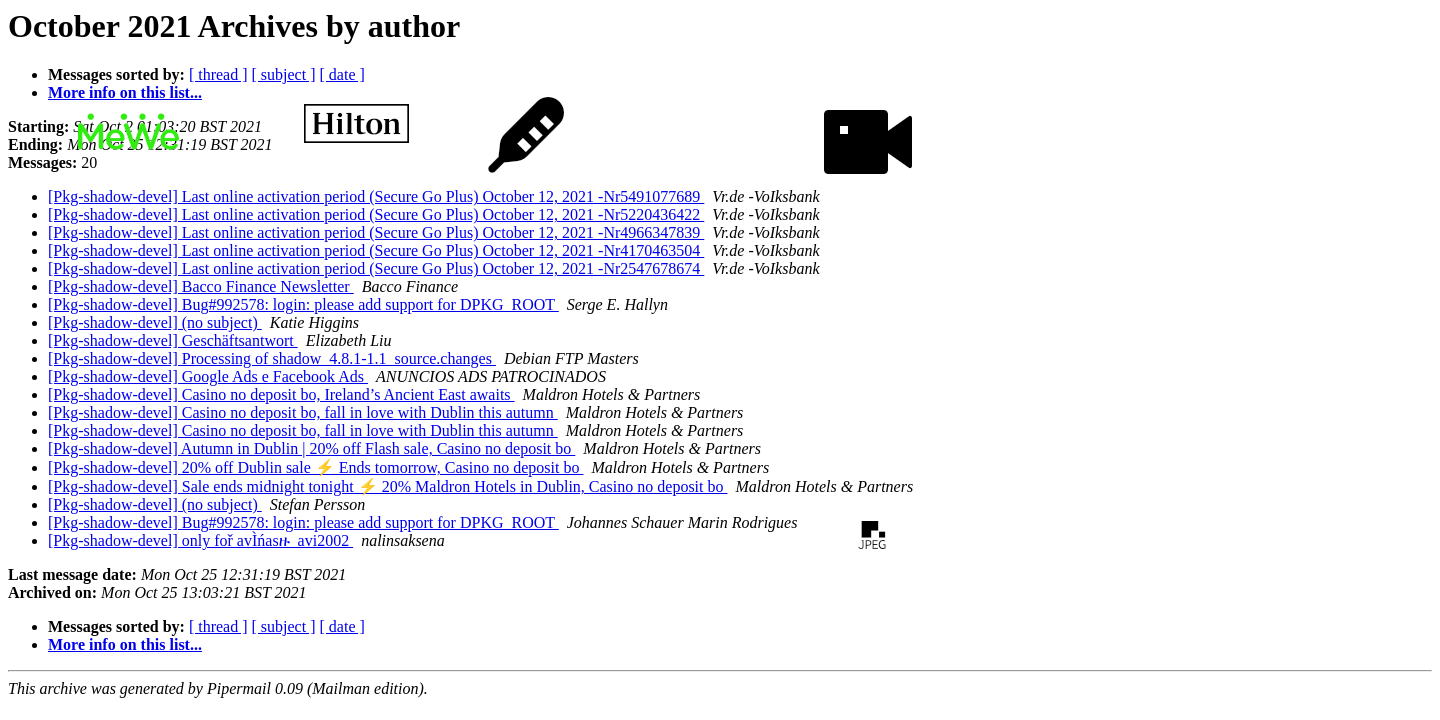 This screenshot has height=720, width=1440. What do you see at coordinates (128, 131) in the screenshot?
I see `open the MeWe social network app` at bounding box center [128, 131].